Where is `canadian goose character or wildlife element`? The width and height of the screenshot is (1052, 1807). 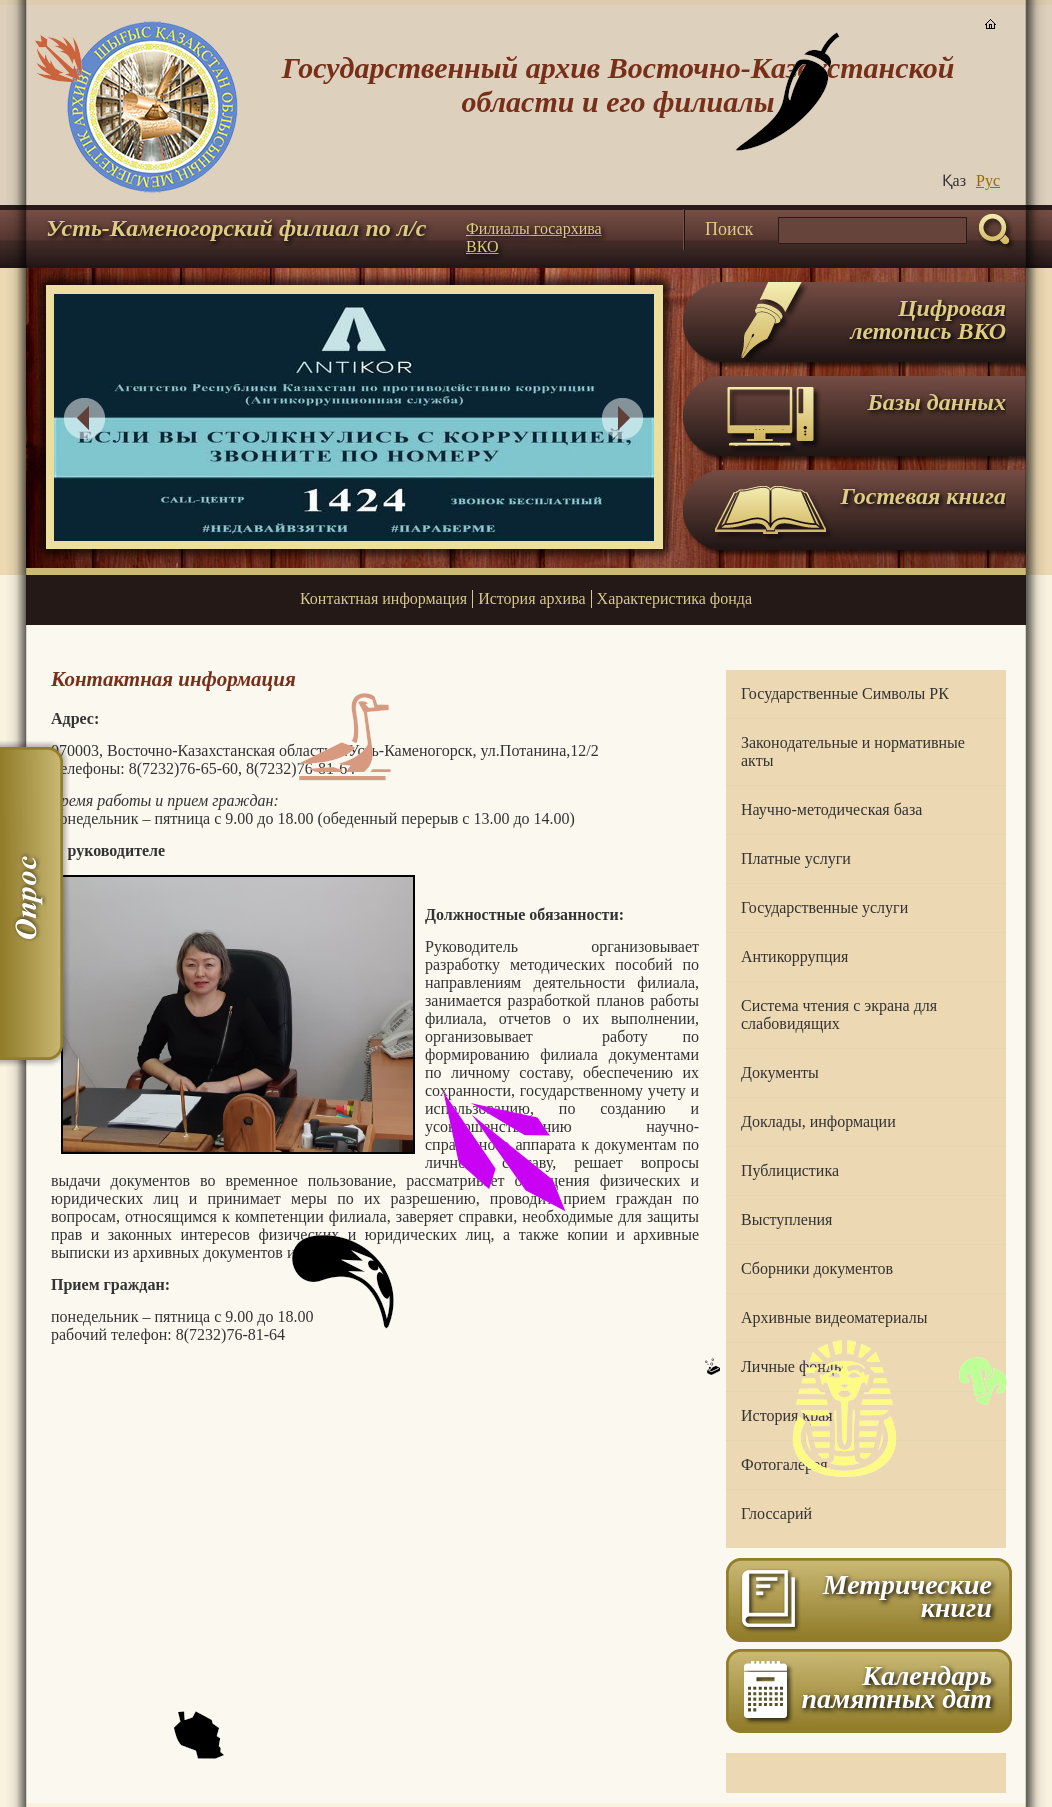 canadian goose character or wildlife element is located at coordinates (343, 736).